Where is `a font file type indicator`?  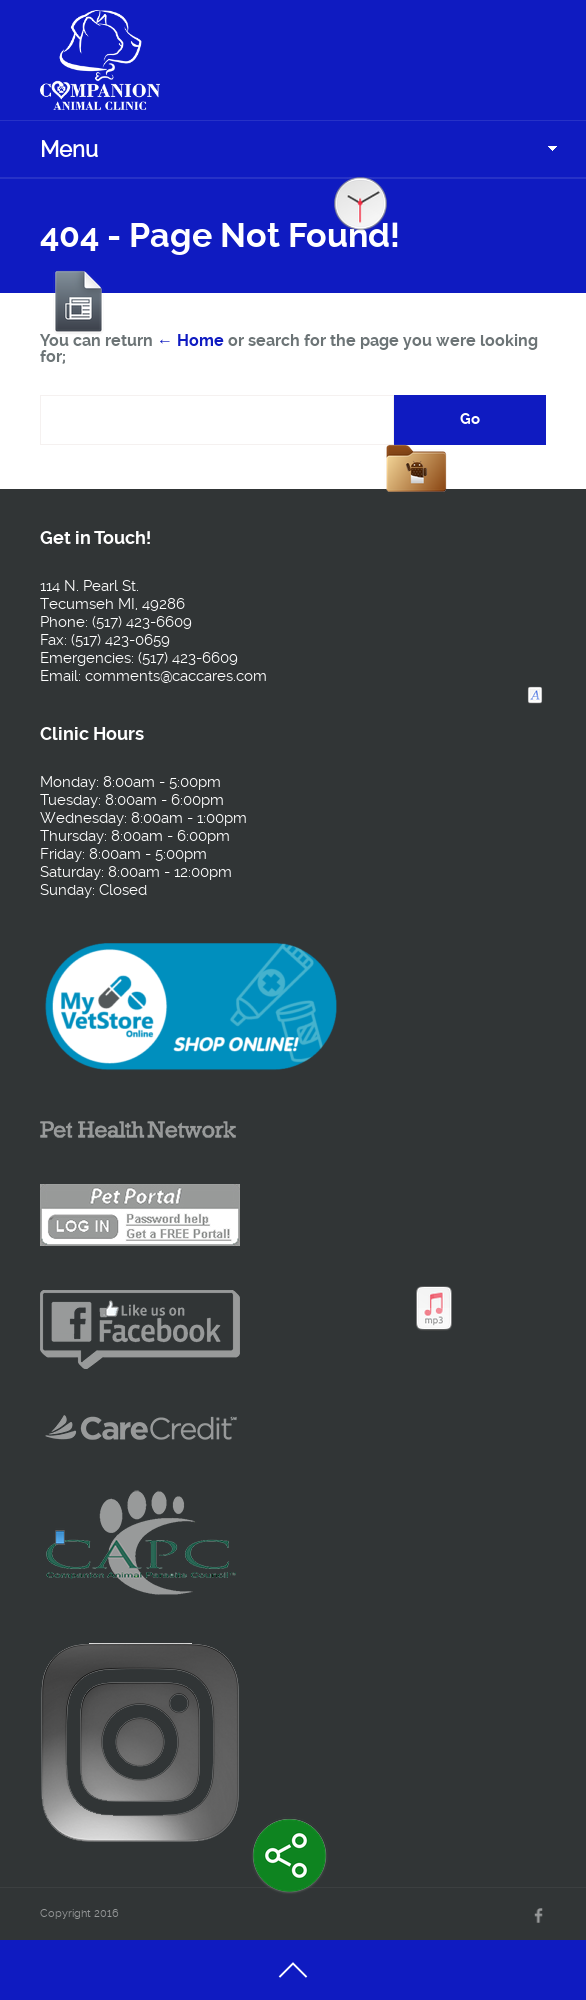 a font file type indicator is located at coordinates (535, 695).